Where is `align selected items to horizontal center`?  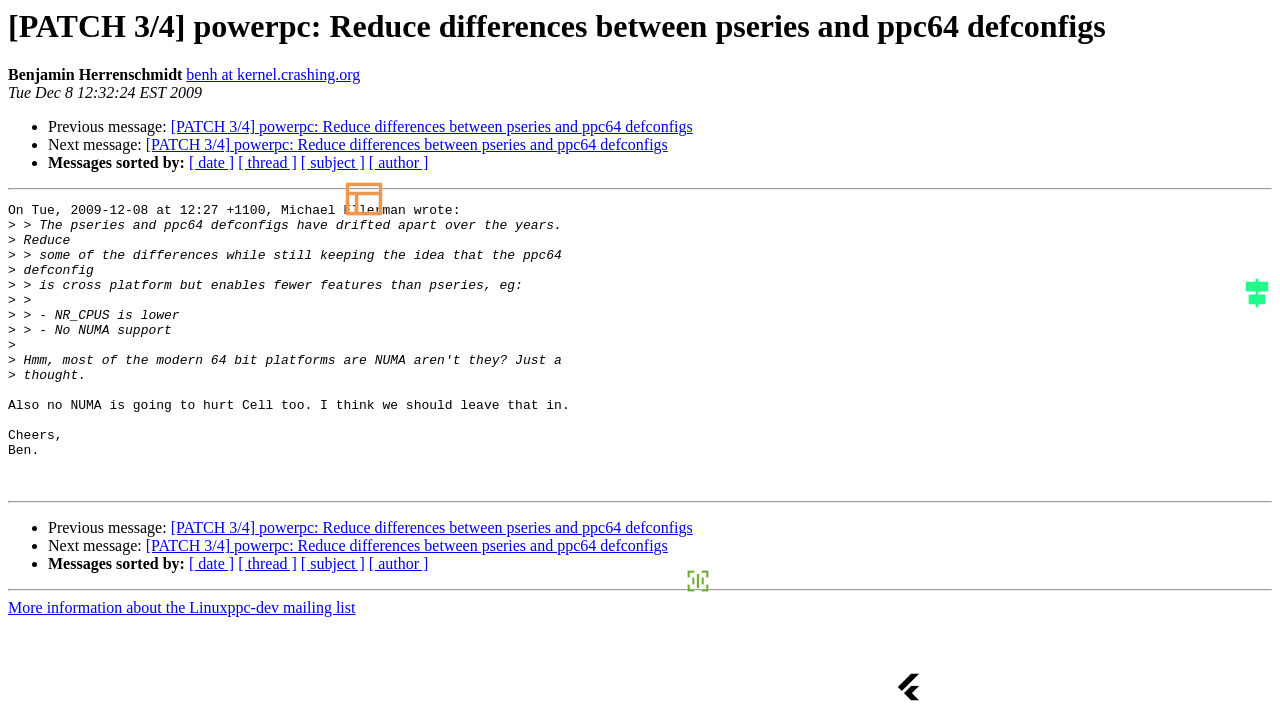
align selected items to horizontal center is located at coordinates (1257, 293).